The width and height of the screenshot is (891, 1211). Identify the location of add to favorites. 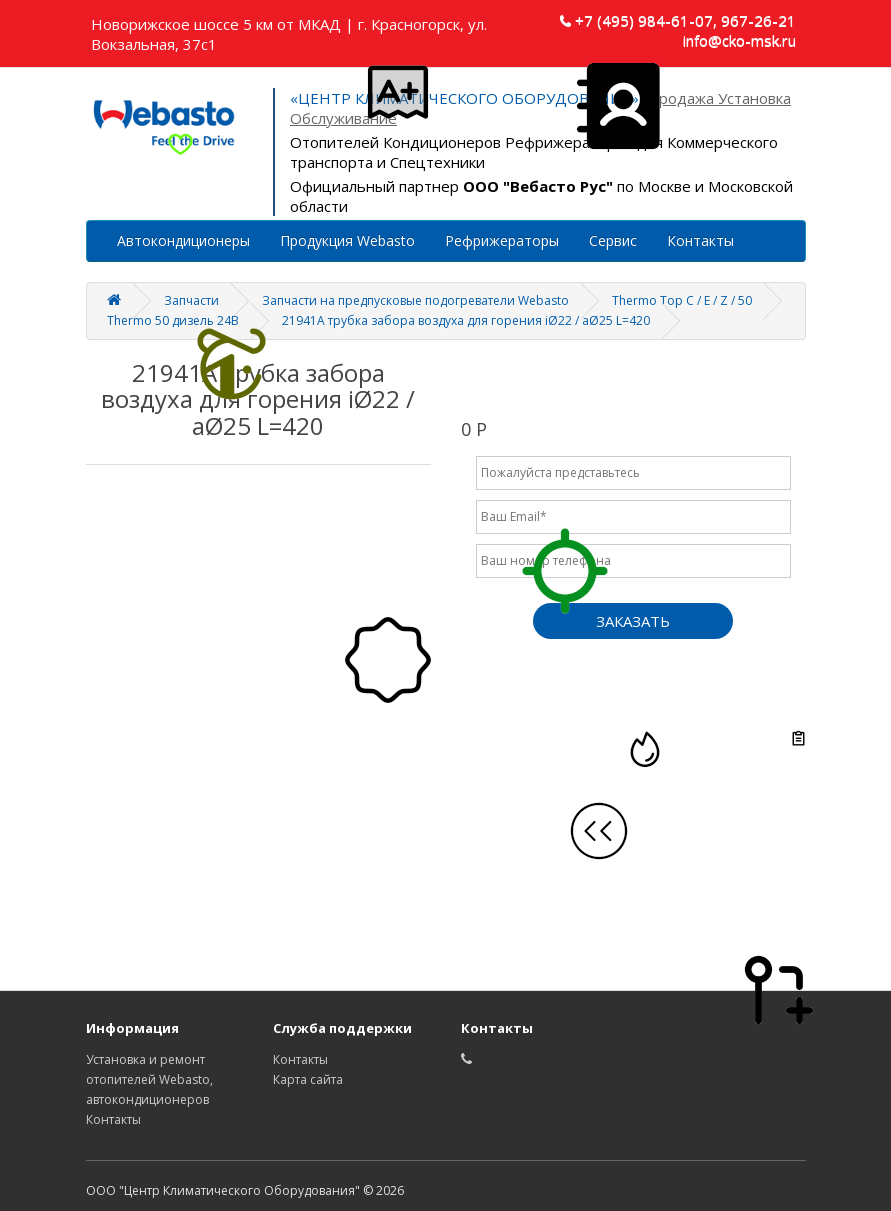
(180, 143).